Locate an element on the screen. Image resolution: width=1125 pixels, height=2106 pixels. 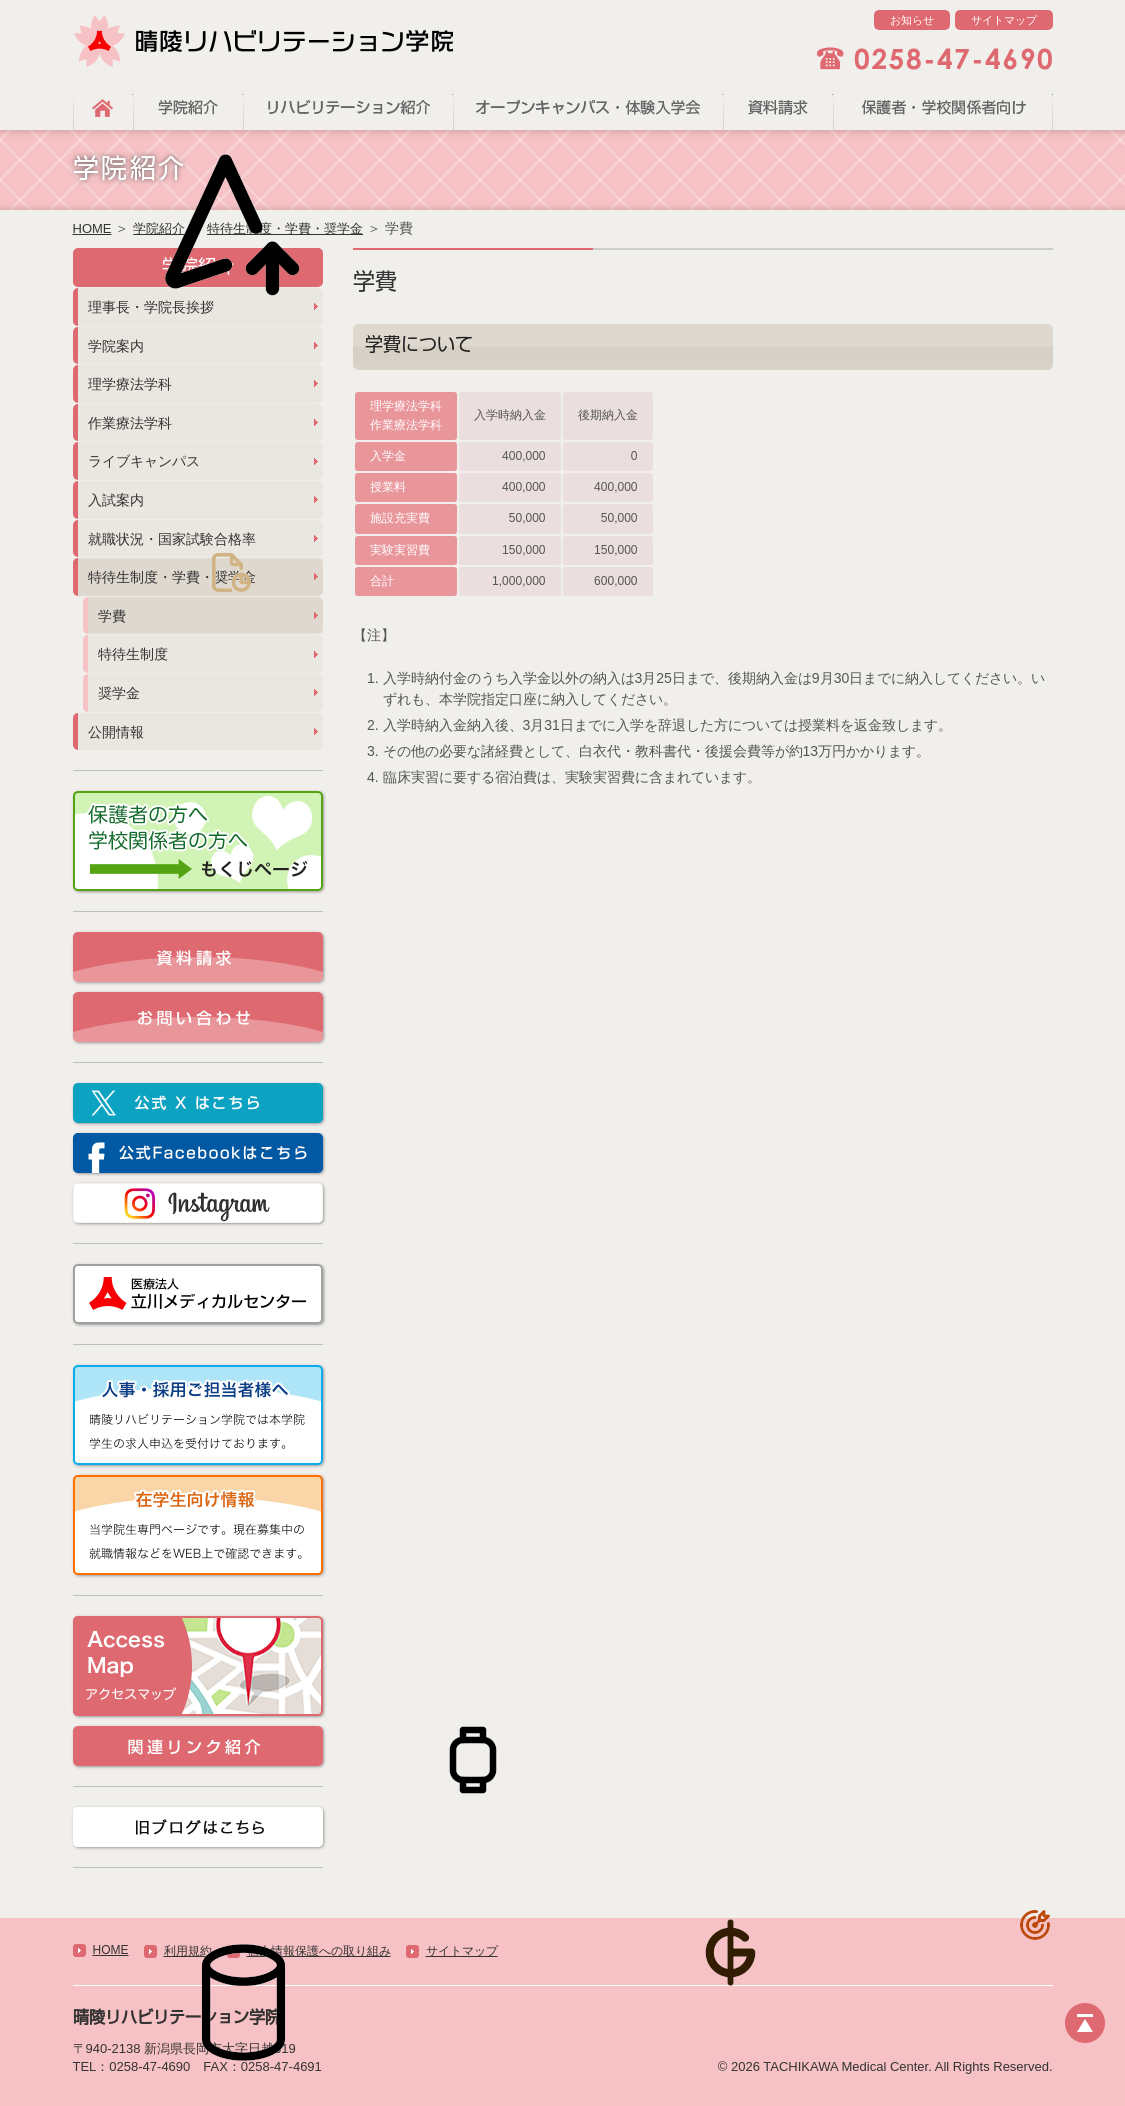
access smartwatch settings is located at coordinates (473, 1760).